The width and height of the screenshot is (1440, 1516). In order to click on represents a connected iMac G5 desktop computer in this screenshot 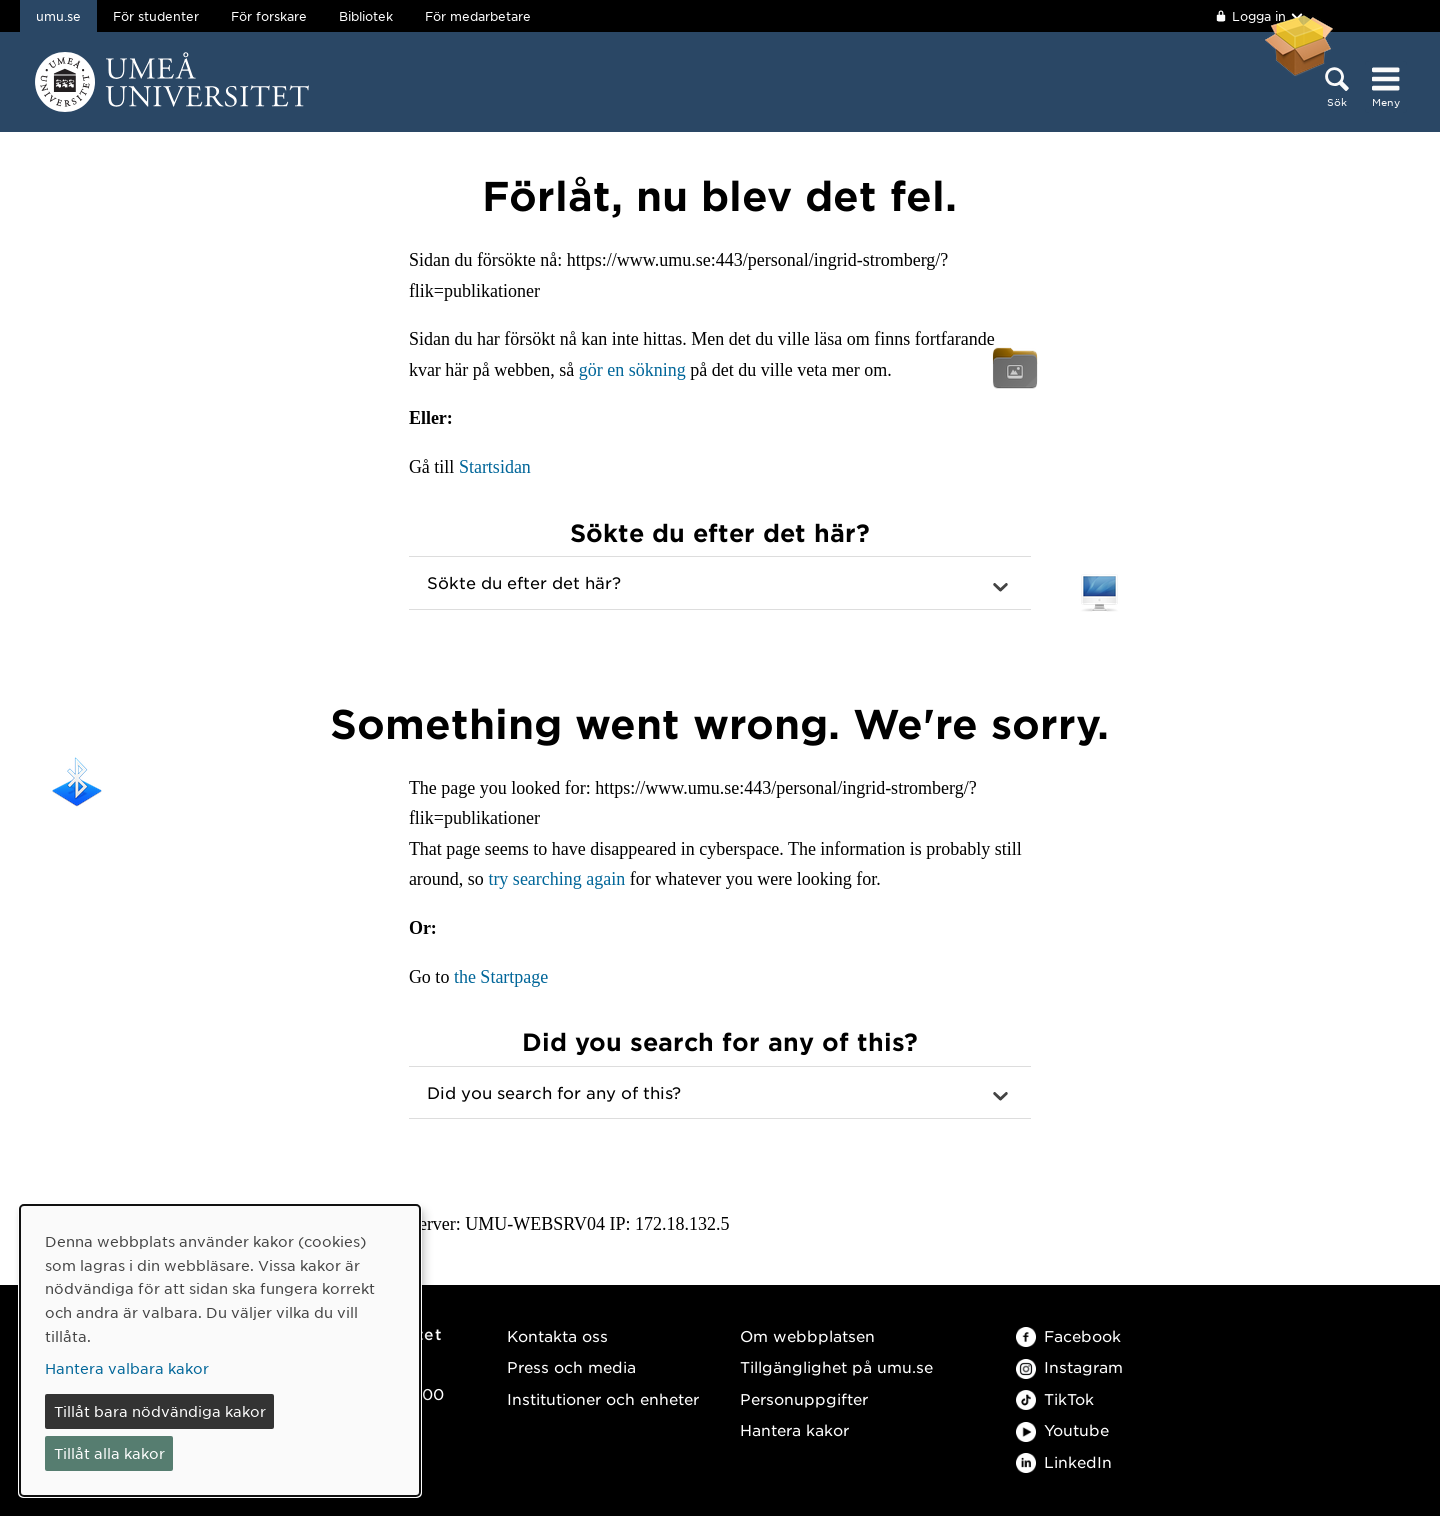, I will do `click(1099, 589)`.